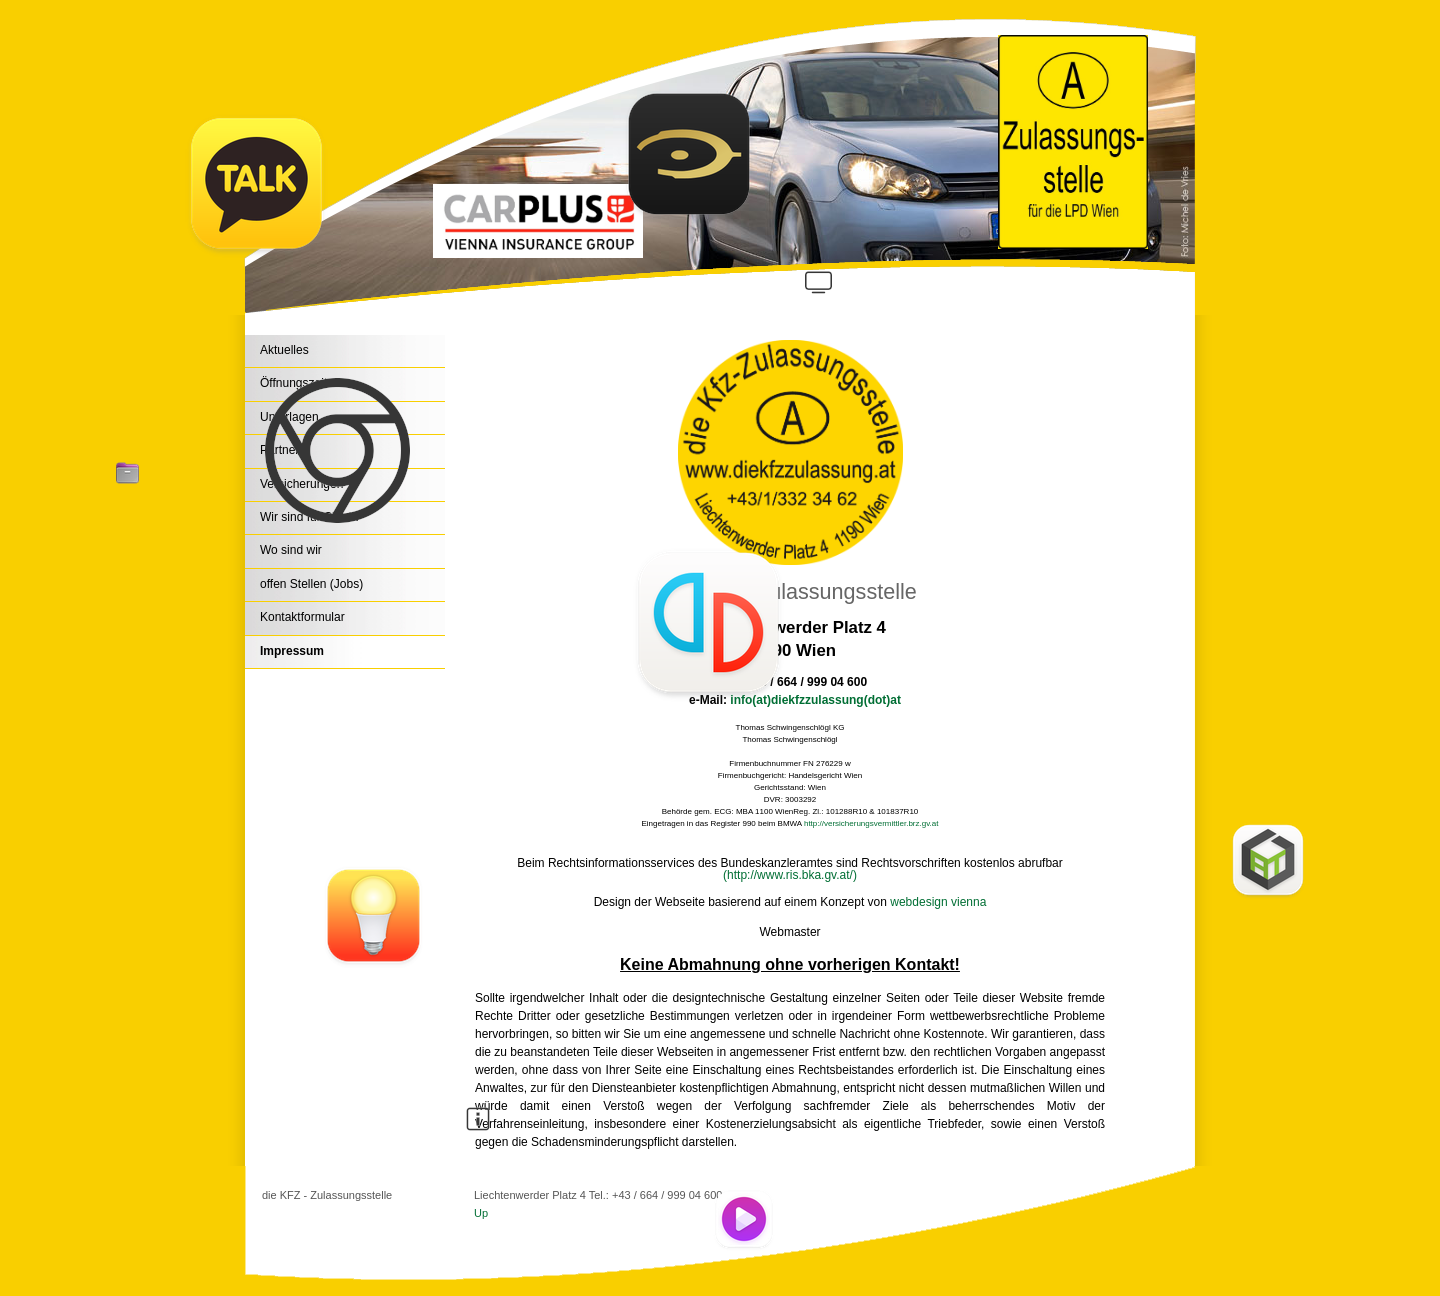 The image size is (1440, 1296). What do you see at coordinates (708, 622) in the screenshot?
I see `launch yuzu nintendo switch emulator` at bounding box center [708, 622].